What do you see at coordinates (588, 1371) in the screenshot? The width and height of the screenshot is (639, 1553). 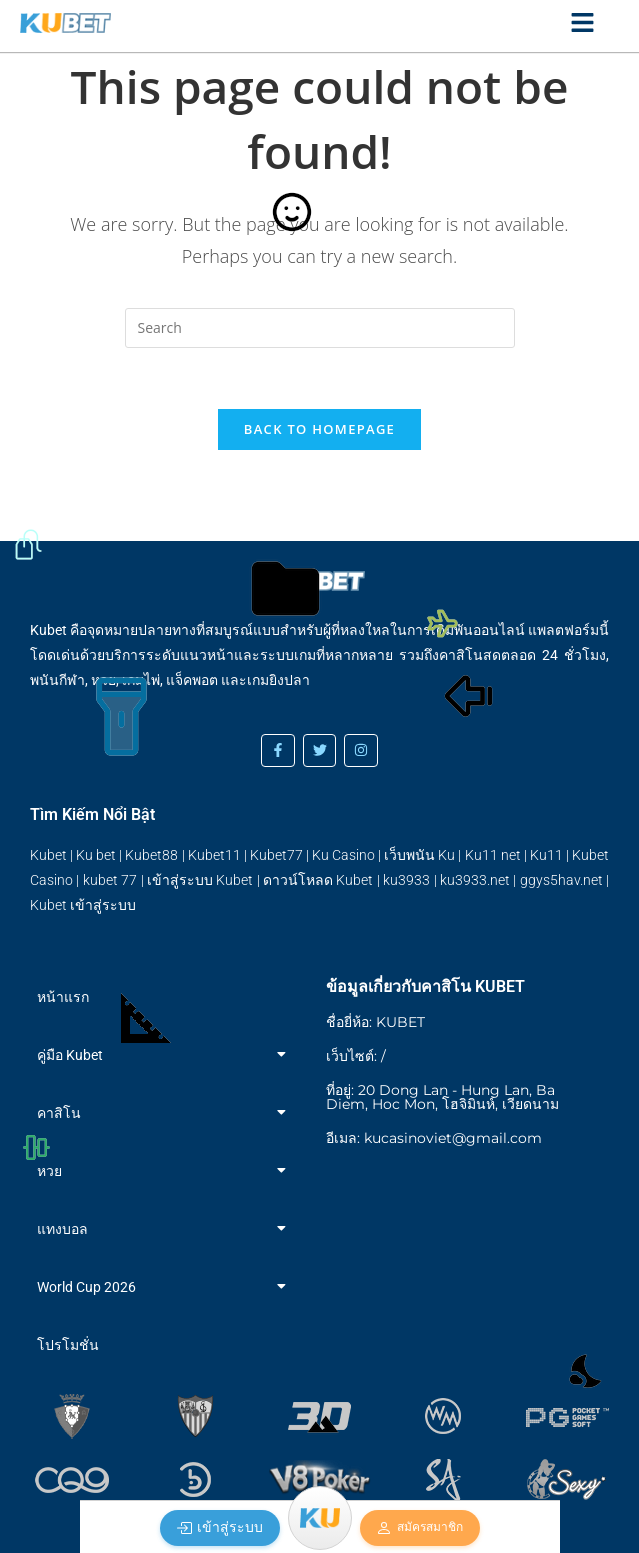 I see `toggle dark mode or night theme` at bounding box center [588, 1371].